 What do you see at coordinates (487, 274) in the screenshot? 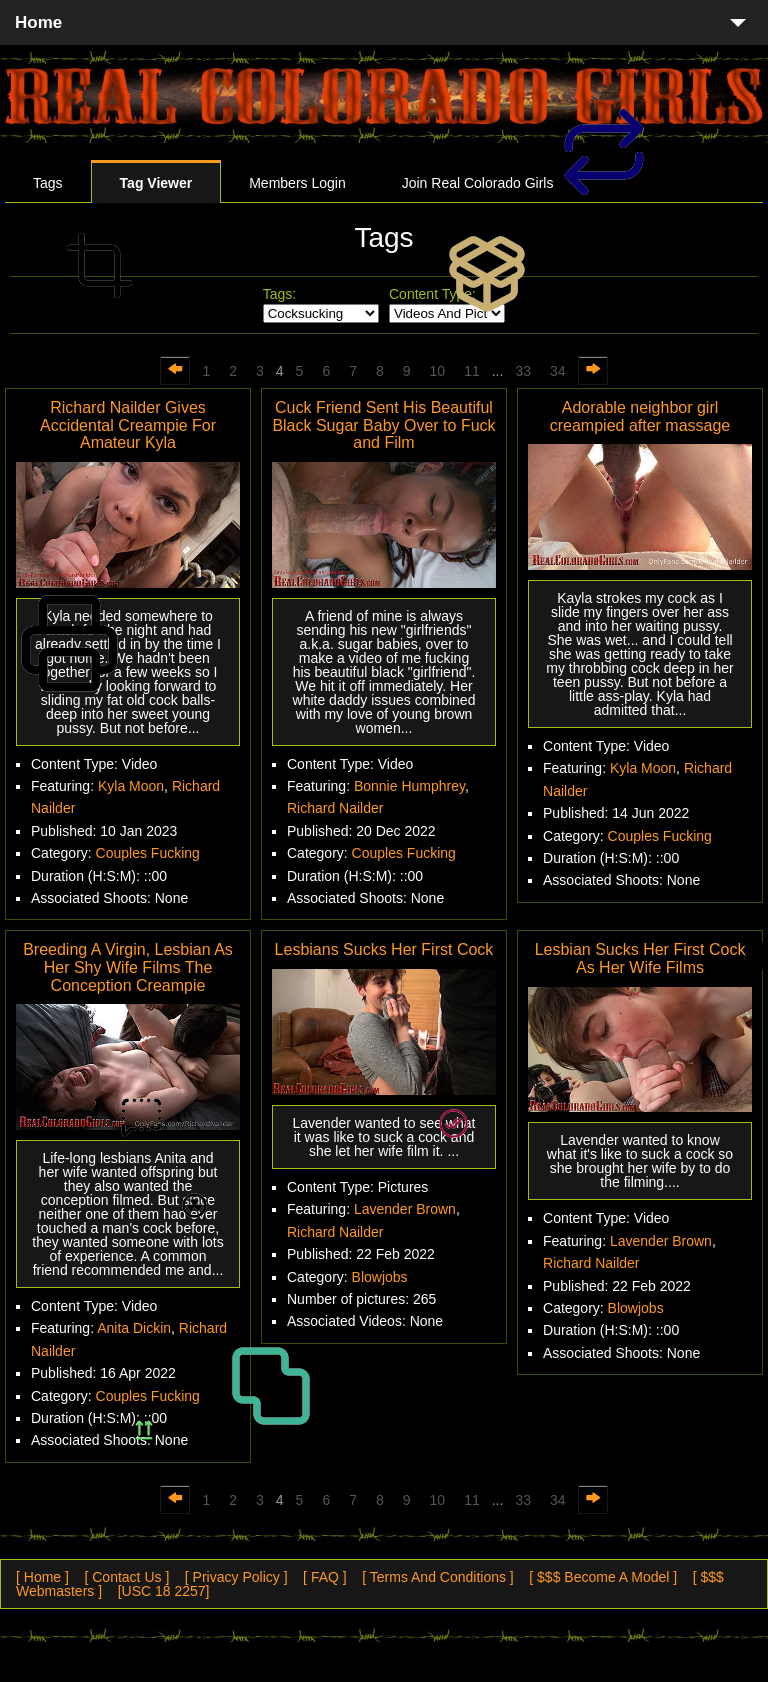
I see `view package contents` at bounding box center [487, 274].